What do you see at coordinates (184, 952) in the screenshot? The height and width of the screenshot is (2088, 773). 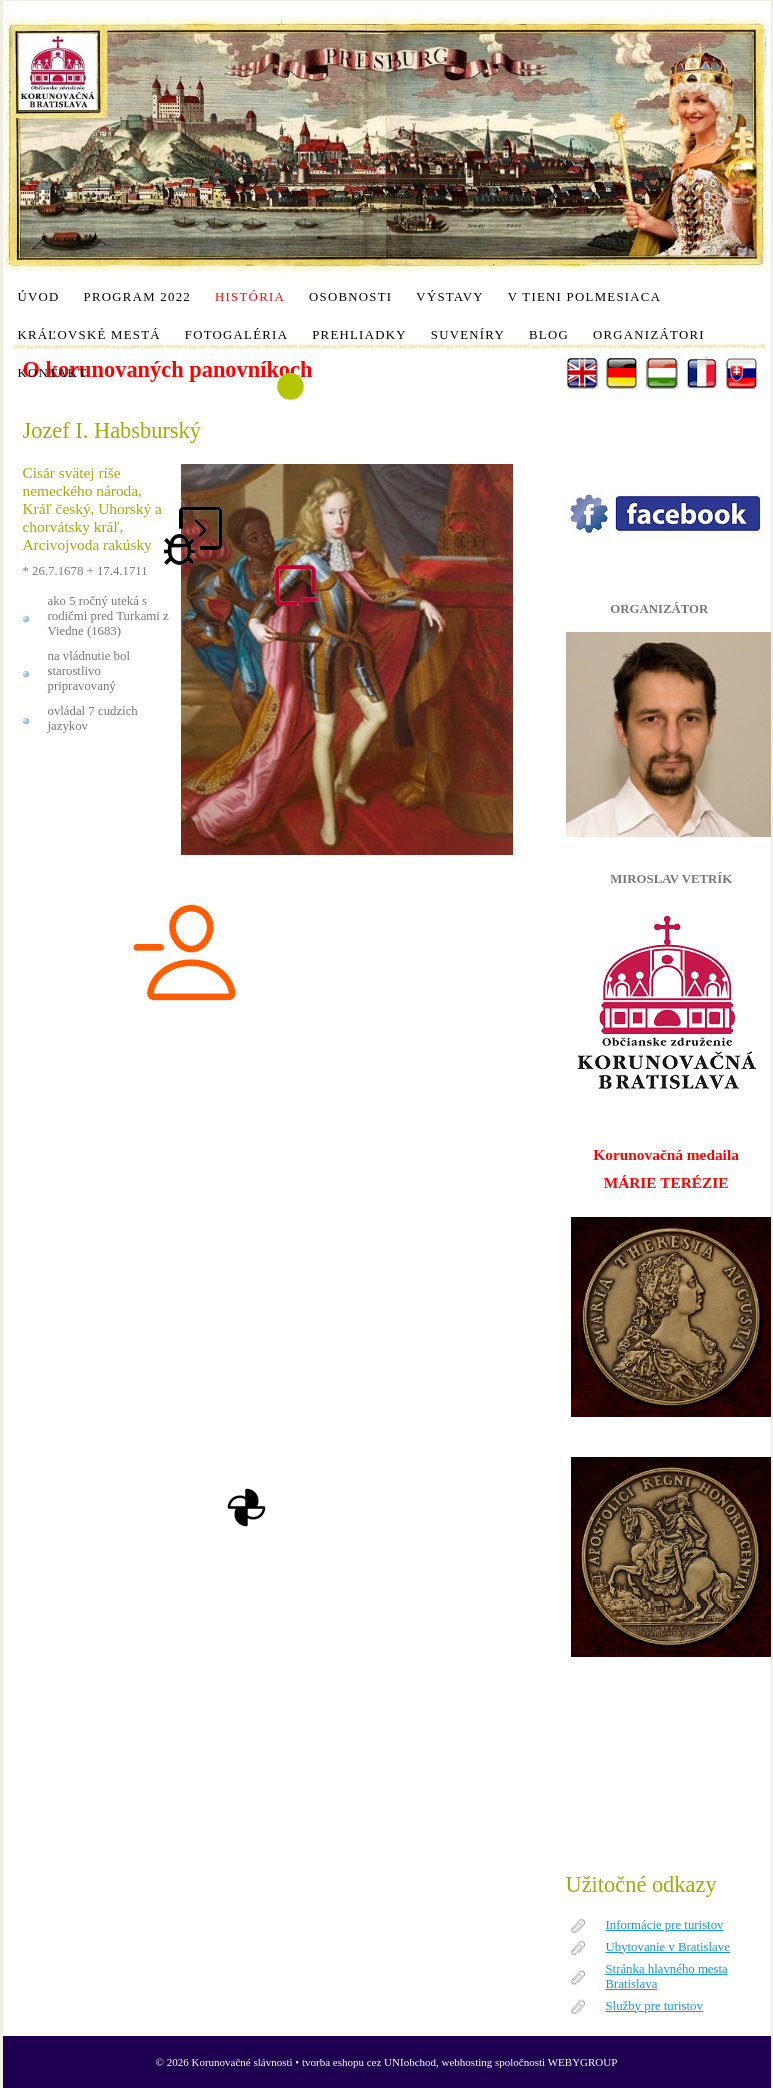 I see `remove a contact or friend` at bounding box center [184, 952].